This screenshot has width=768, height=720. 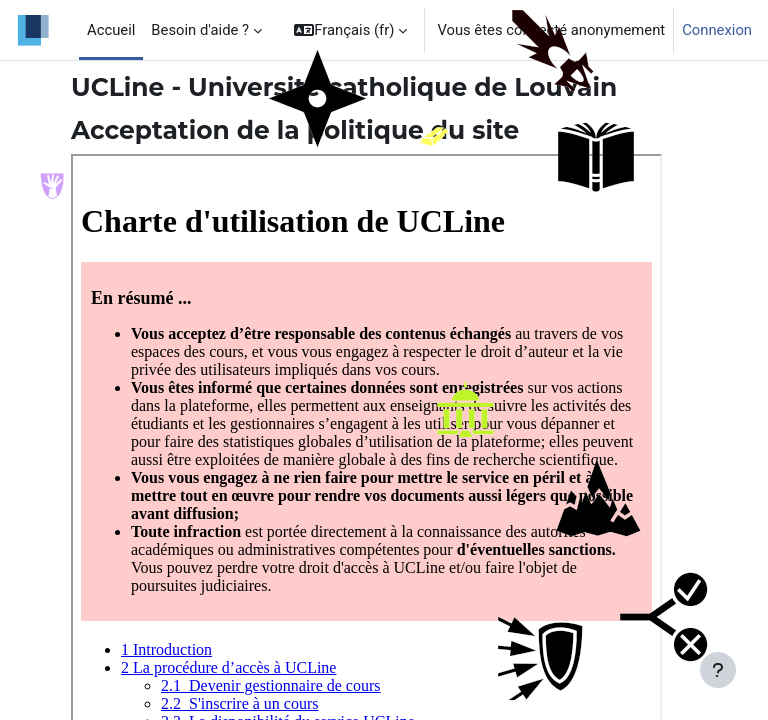 What do you see at coordinates (663, 617) in the screenshot?
I see `select between multiple options` at bounding box center [663, 617].